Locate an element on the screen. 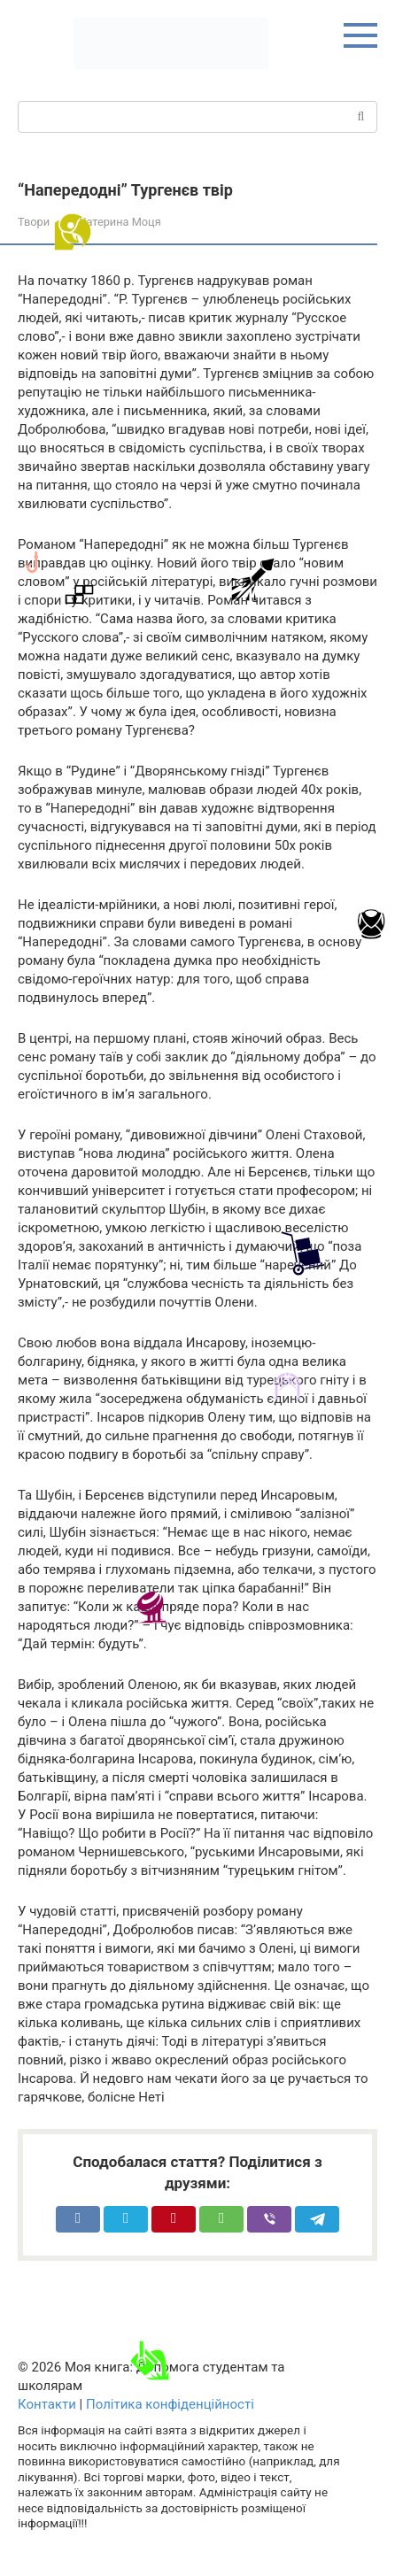 The image size is (395, 2576). tetris-style block piece in a game interface is located at coordinates (79, 594).